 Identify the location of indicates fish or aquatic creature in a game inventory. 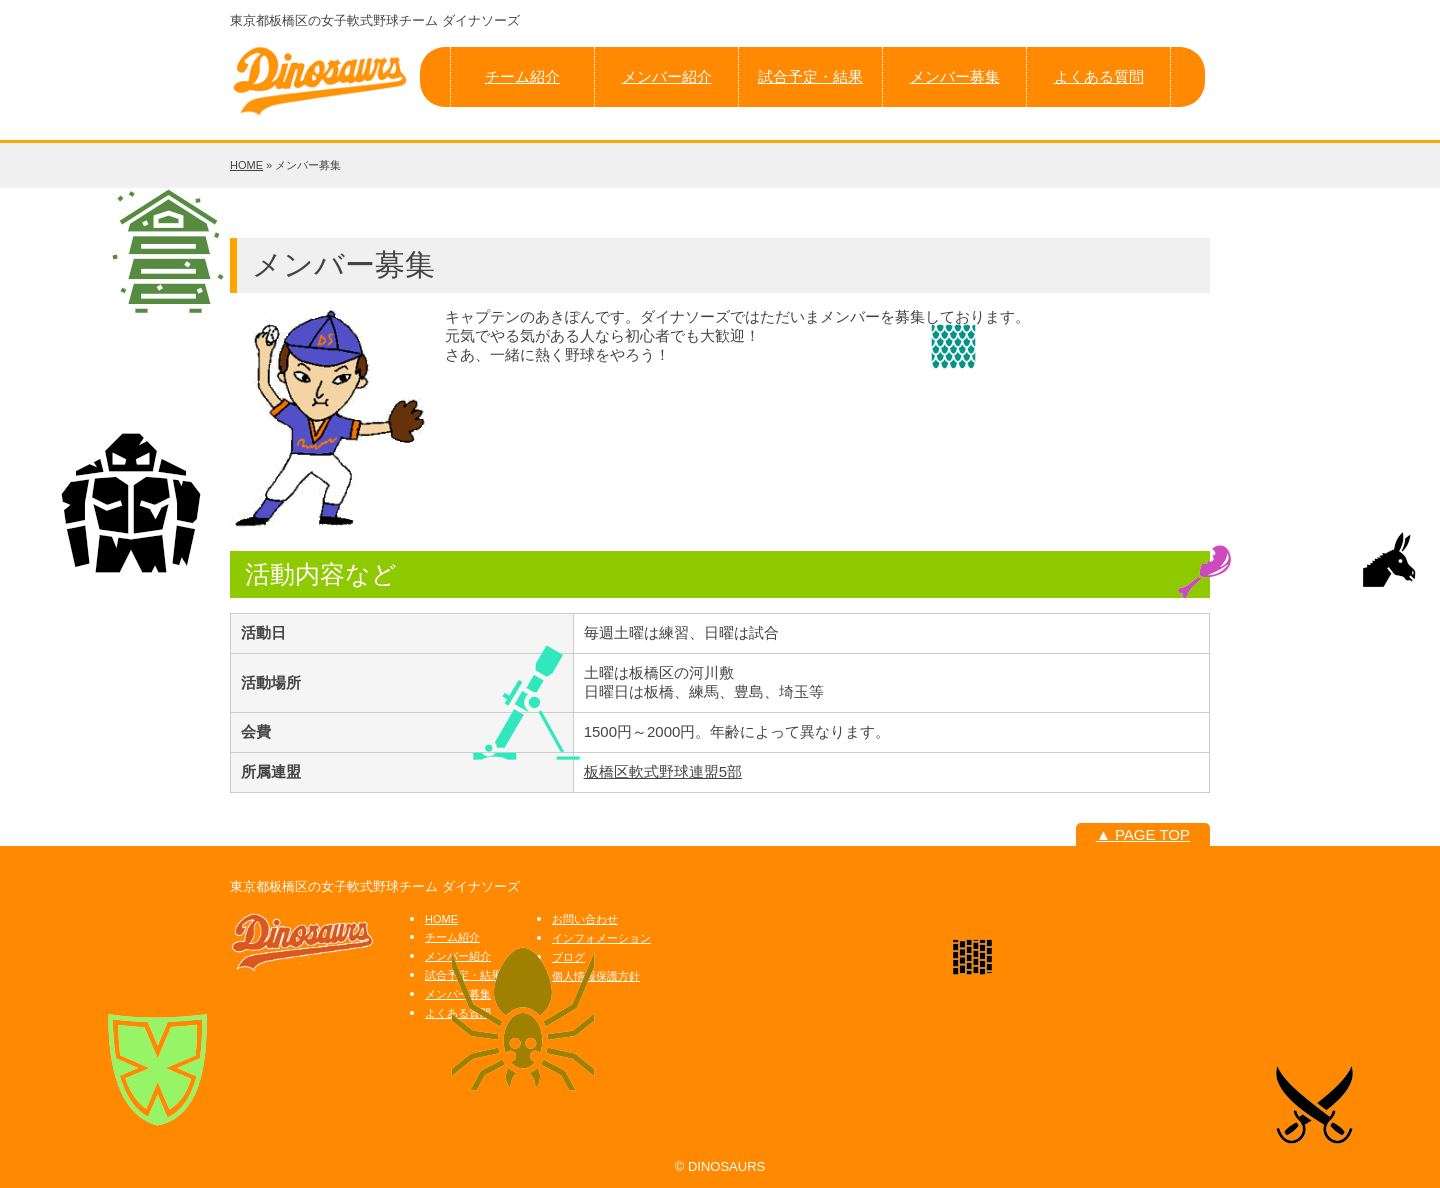
(953, 346).